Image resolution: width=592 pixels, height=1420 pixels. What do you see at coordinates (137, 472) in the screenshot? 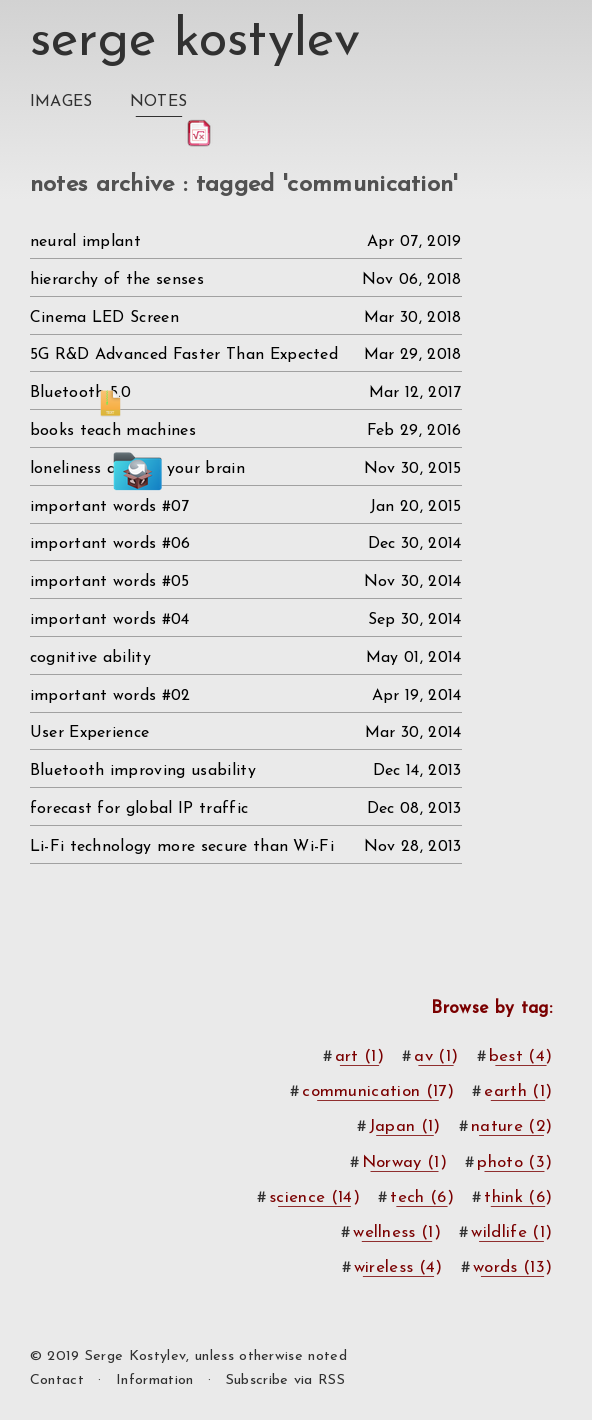
I see `folder containing portableapps packages` at bounding box center [137, 472].